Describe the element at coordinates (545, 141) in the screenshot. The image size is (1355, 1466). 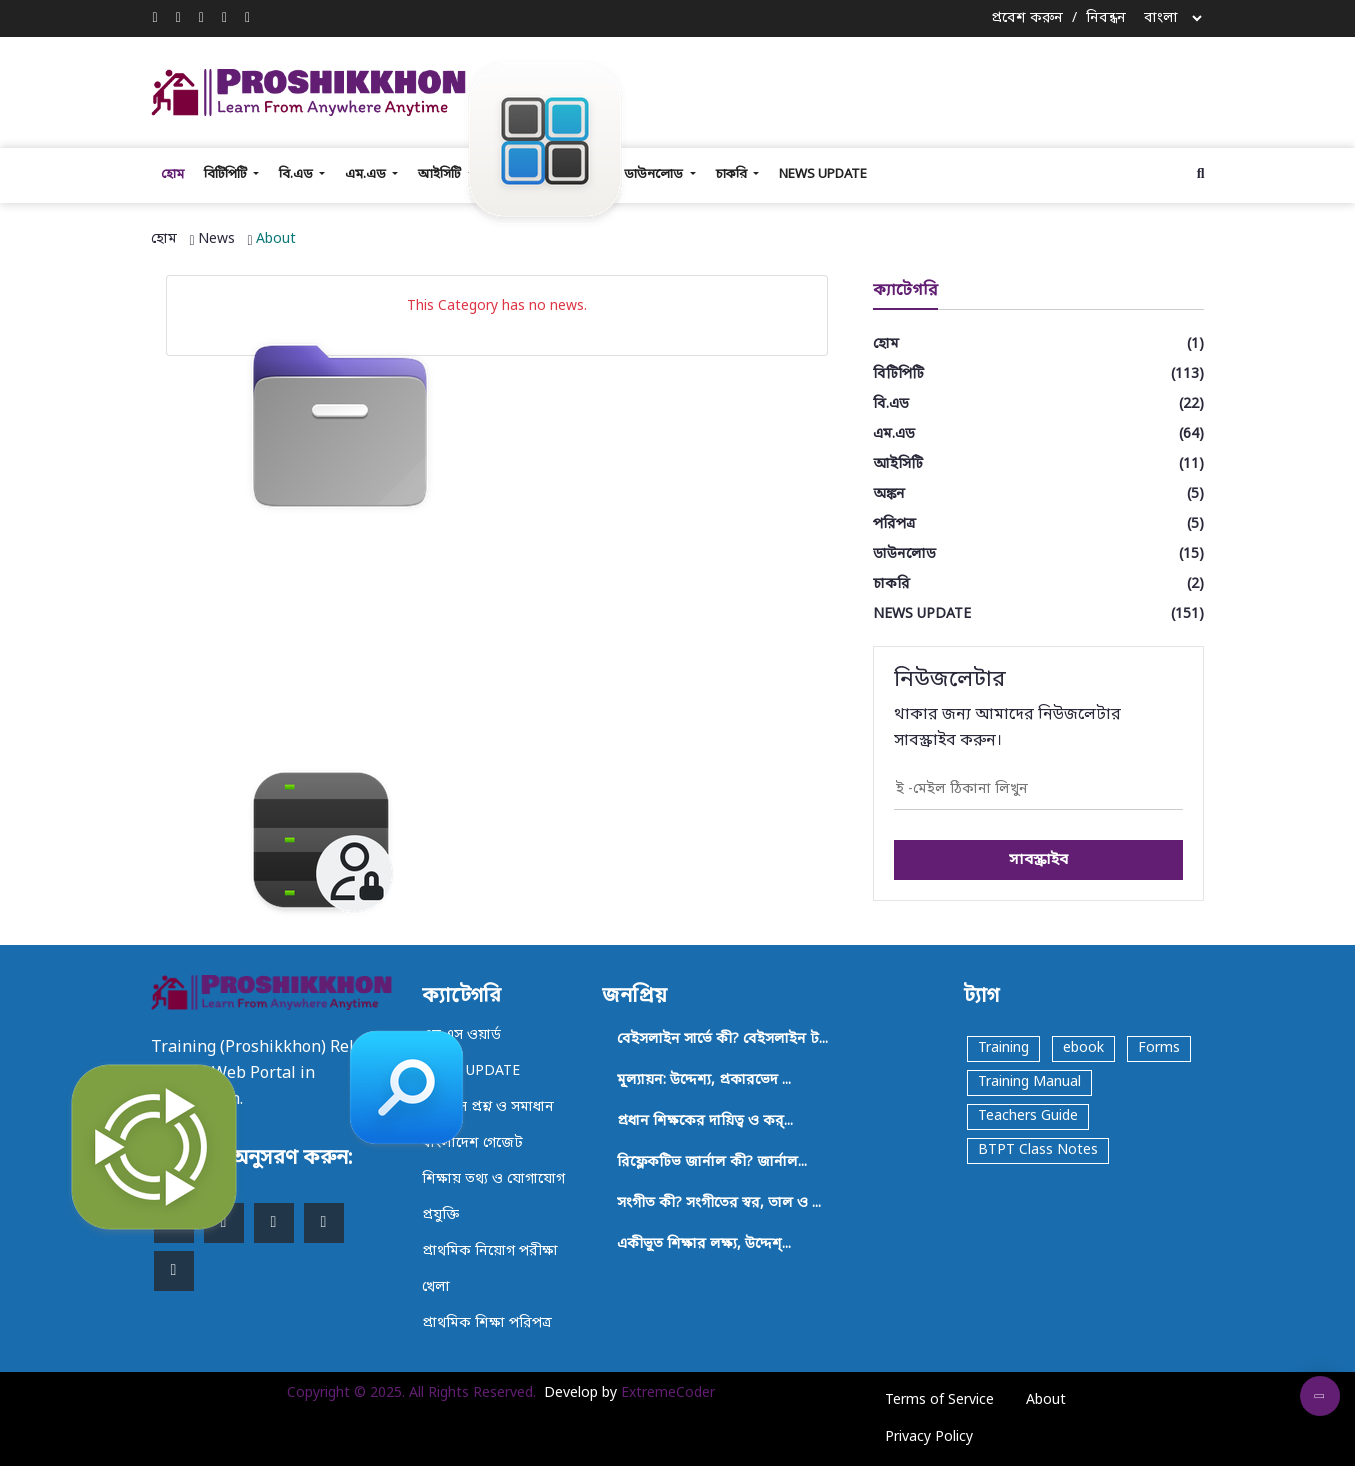
I see `open the lightsoff puzzle game` at that location.